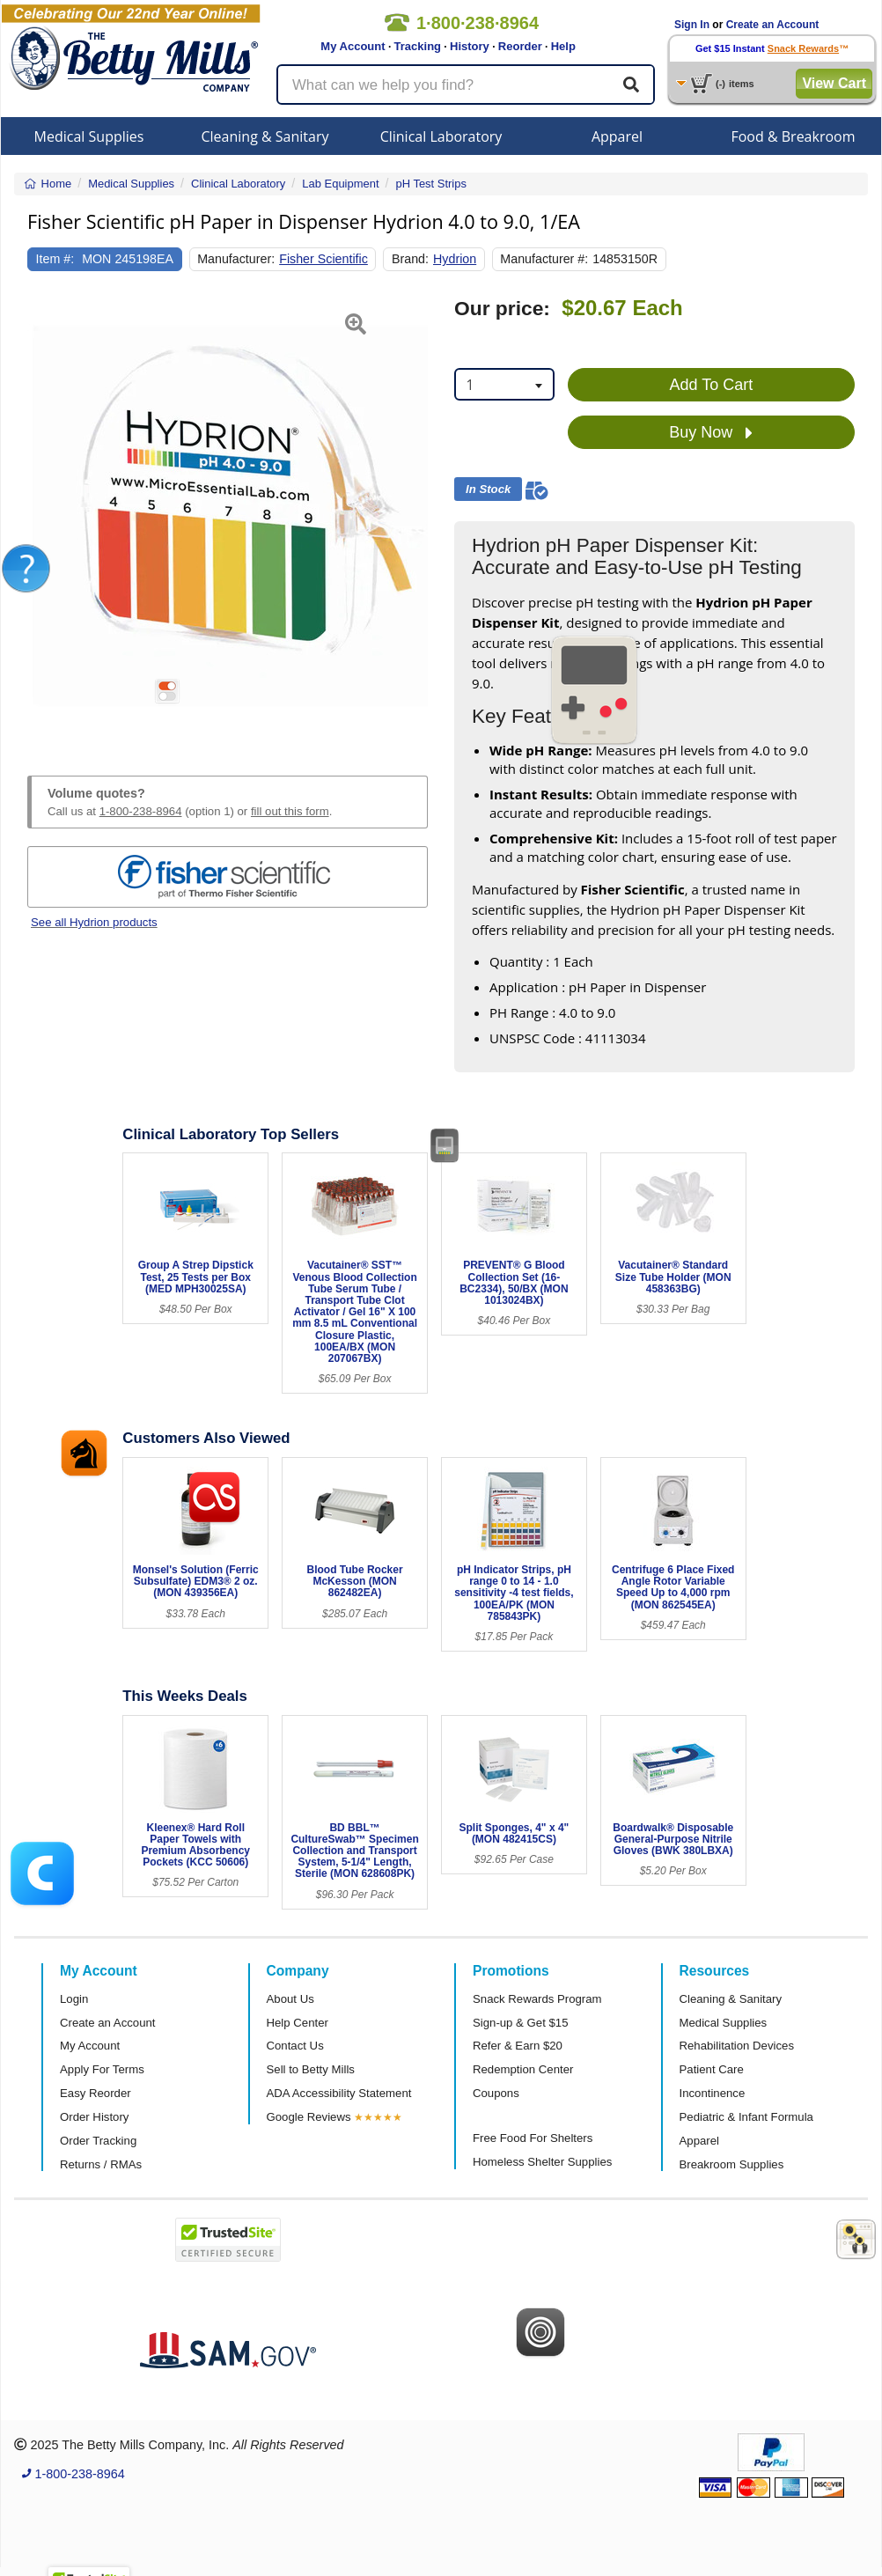 This screenshot has height=2576, width=882. What do you see at coordinates (214, 1497) in the screenshot?
I see `open the Last.fm app` at bounding box center [214, 1497].